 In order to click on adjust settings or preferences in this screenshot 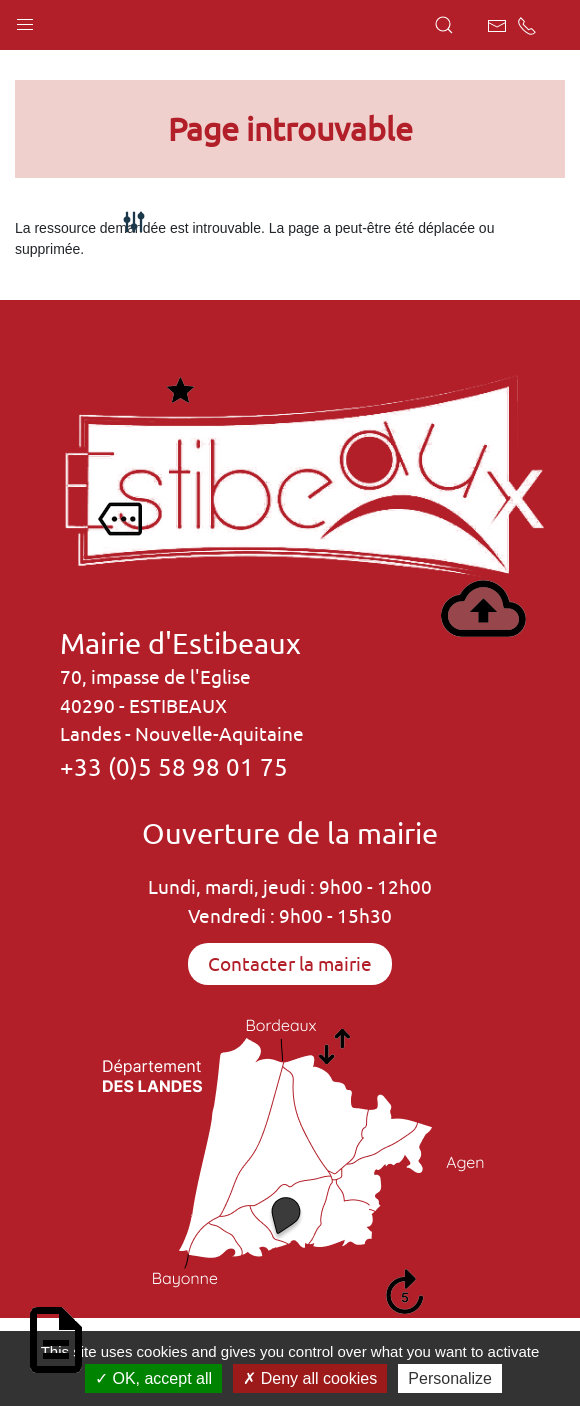, I will do `click(134, 222)`.